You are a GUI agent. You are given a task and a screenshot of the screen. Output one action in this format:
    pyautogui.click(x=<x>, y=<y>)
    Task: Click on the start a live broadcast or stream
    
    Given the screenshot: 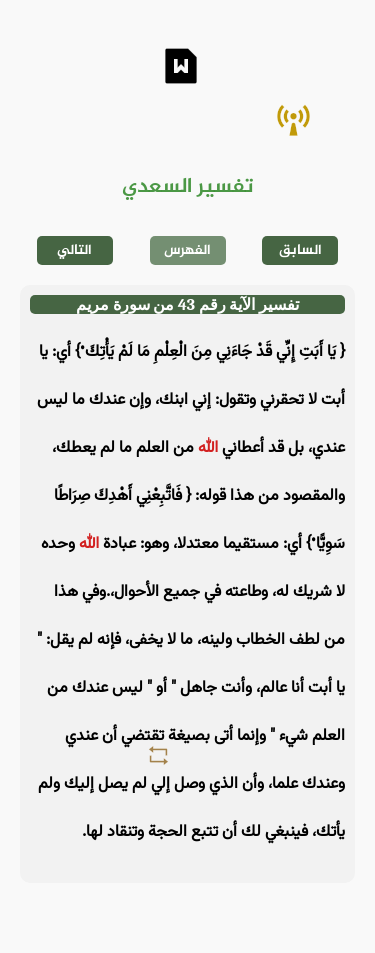 What is the action you would take?
    pyautogui.click(x=293, y=119)
    